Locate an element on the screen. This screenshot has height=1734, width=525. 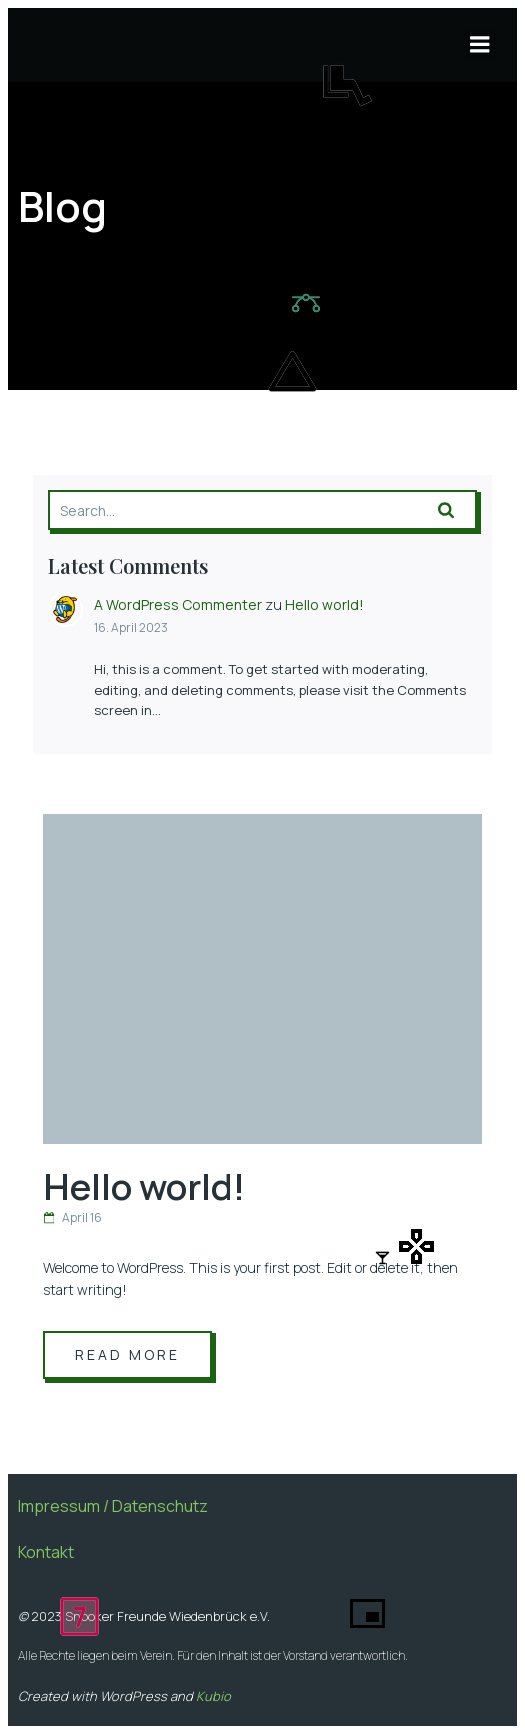
vercel platform logo is located at coordinates (292, 372).